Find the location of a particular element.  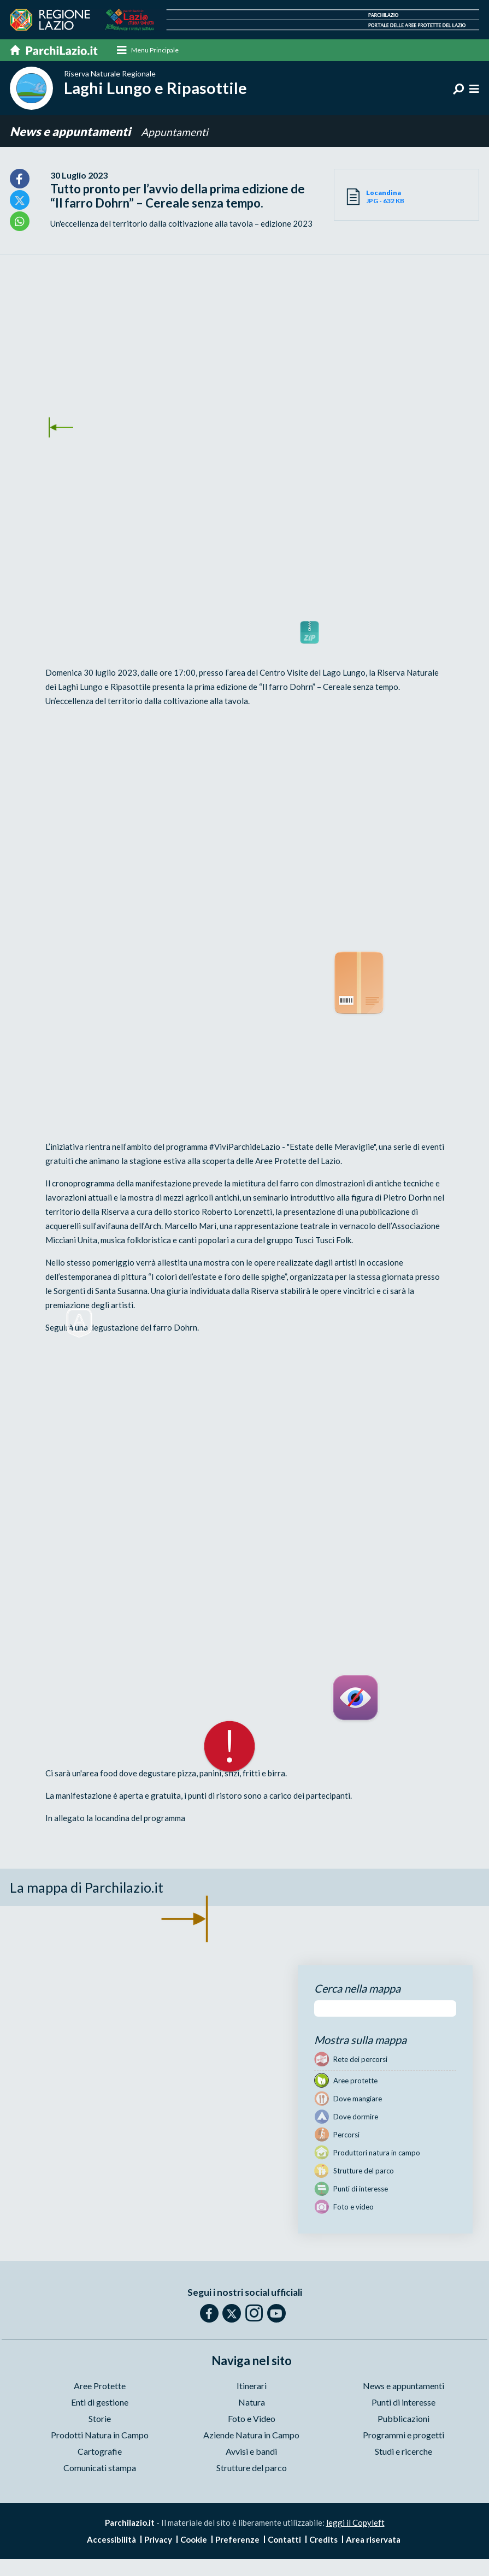

go to the first item in a list or sequence is located at coordinates (61, 427).